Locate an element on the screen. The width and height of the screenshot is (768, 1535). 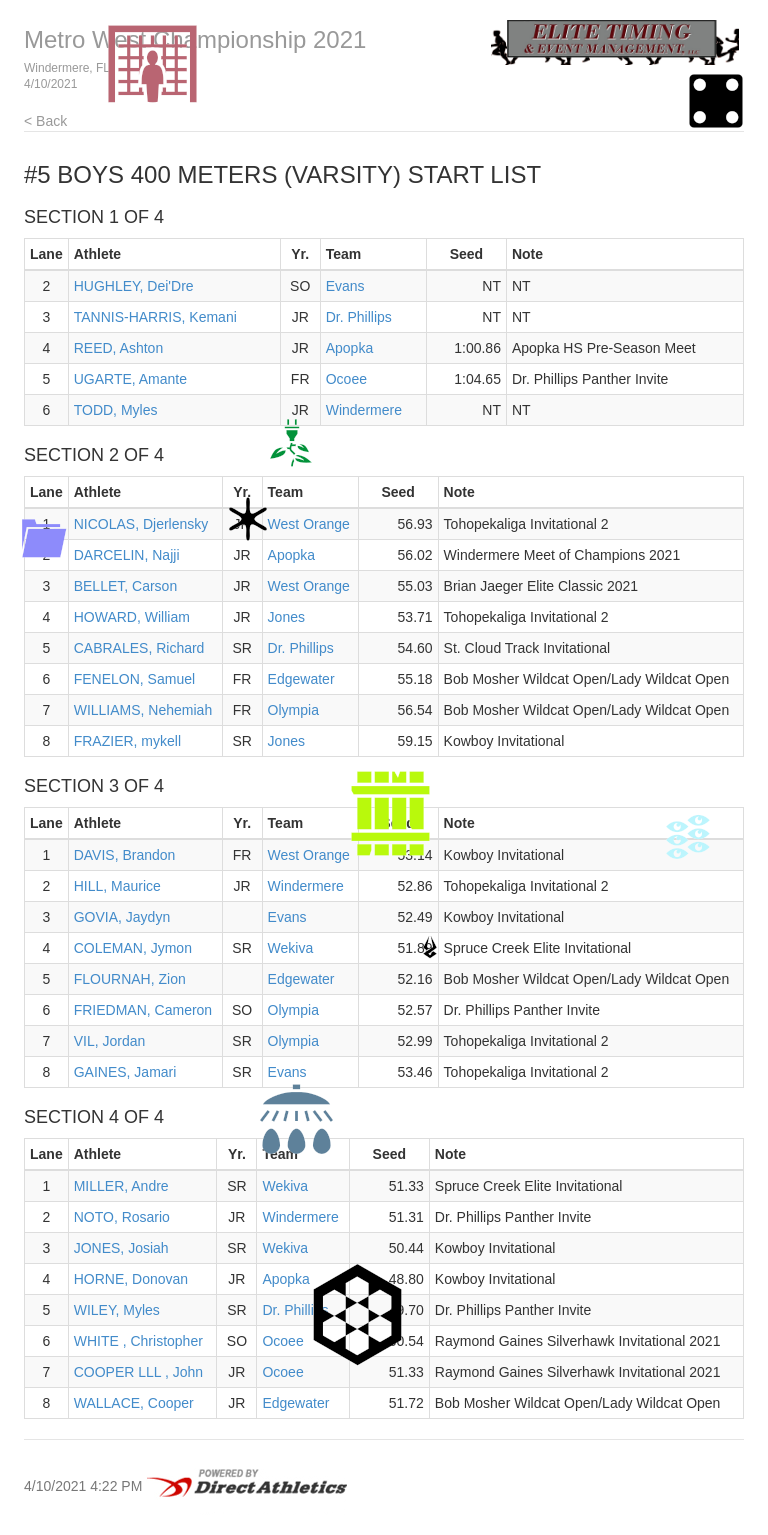
select goalkeeper position in team lineup is located at coordinates (152, 58).